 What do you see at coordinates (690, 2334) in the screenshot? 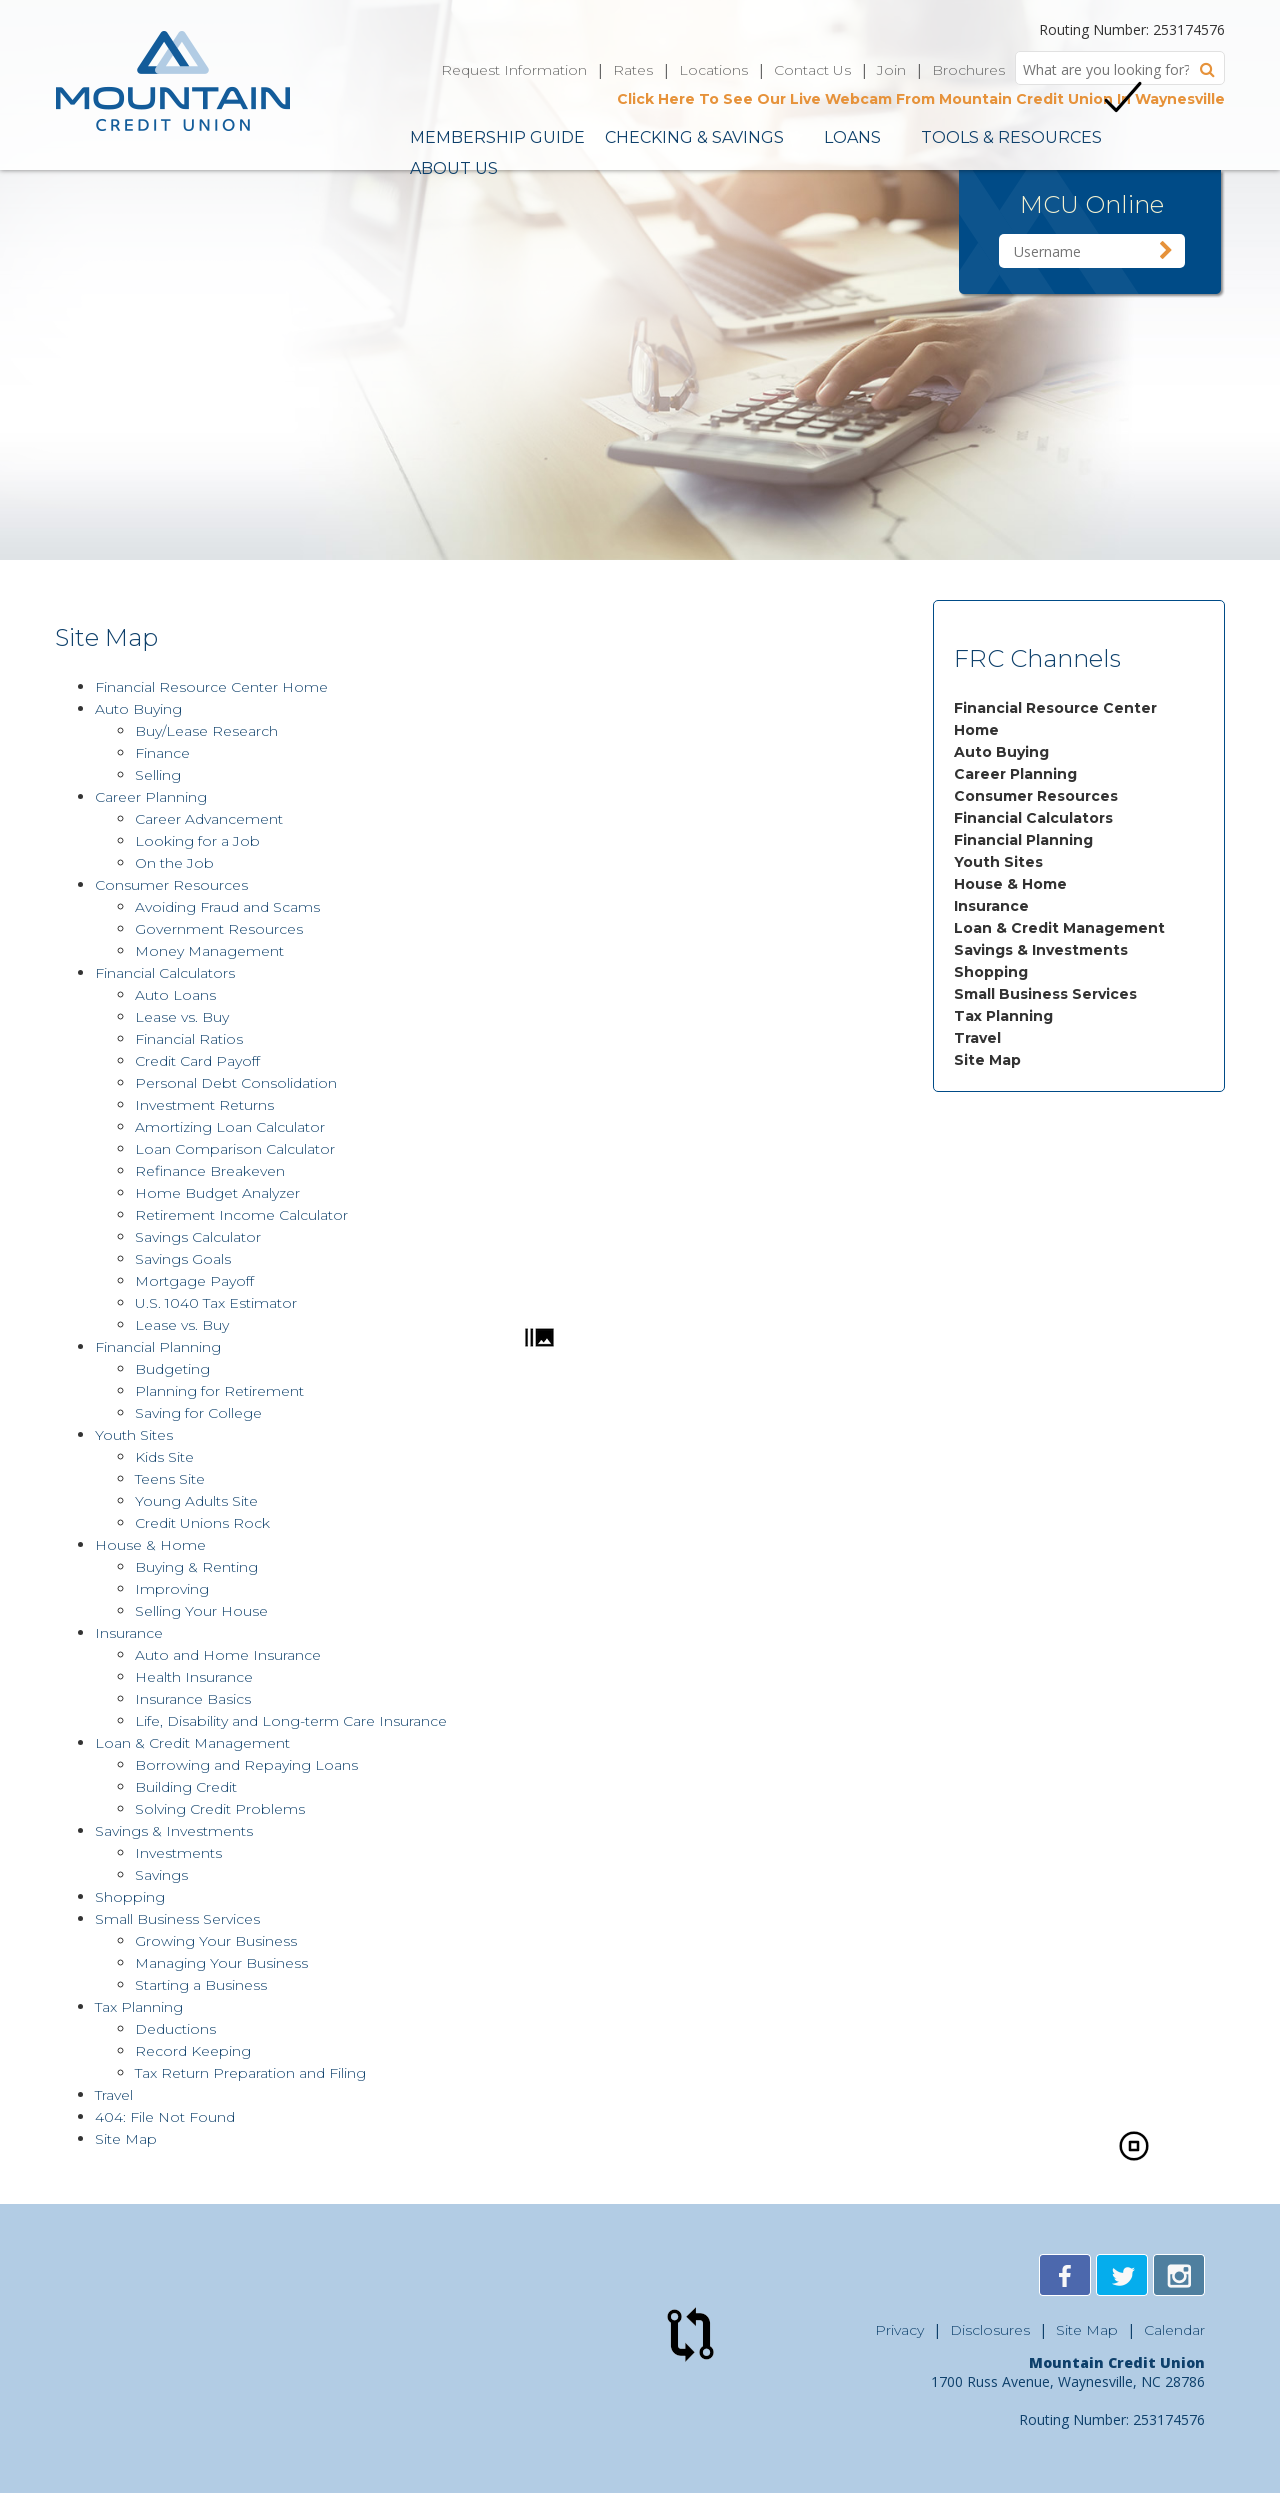
I see `compare branches or commits in version control` at bounding box center [690, 2334].